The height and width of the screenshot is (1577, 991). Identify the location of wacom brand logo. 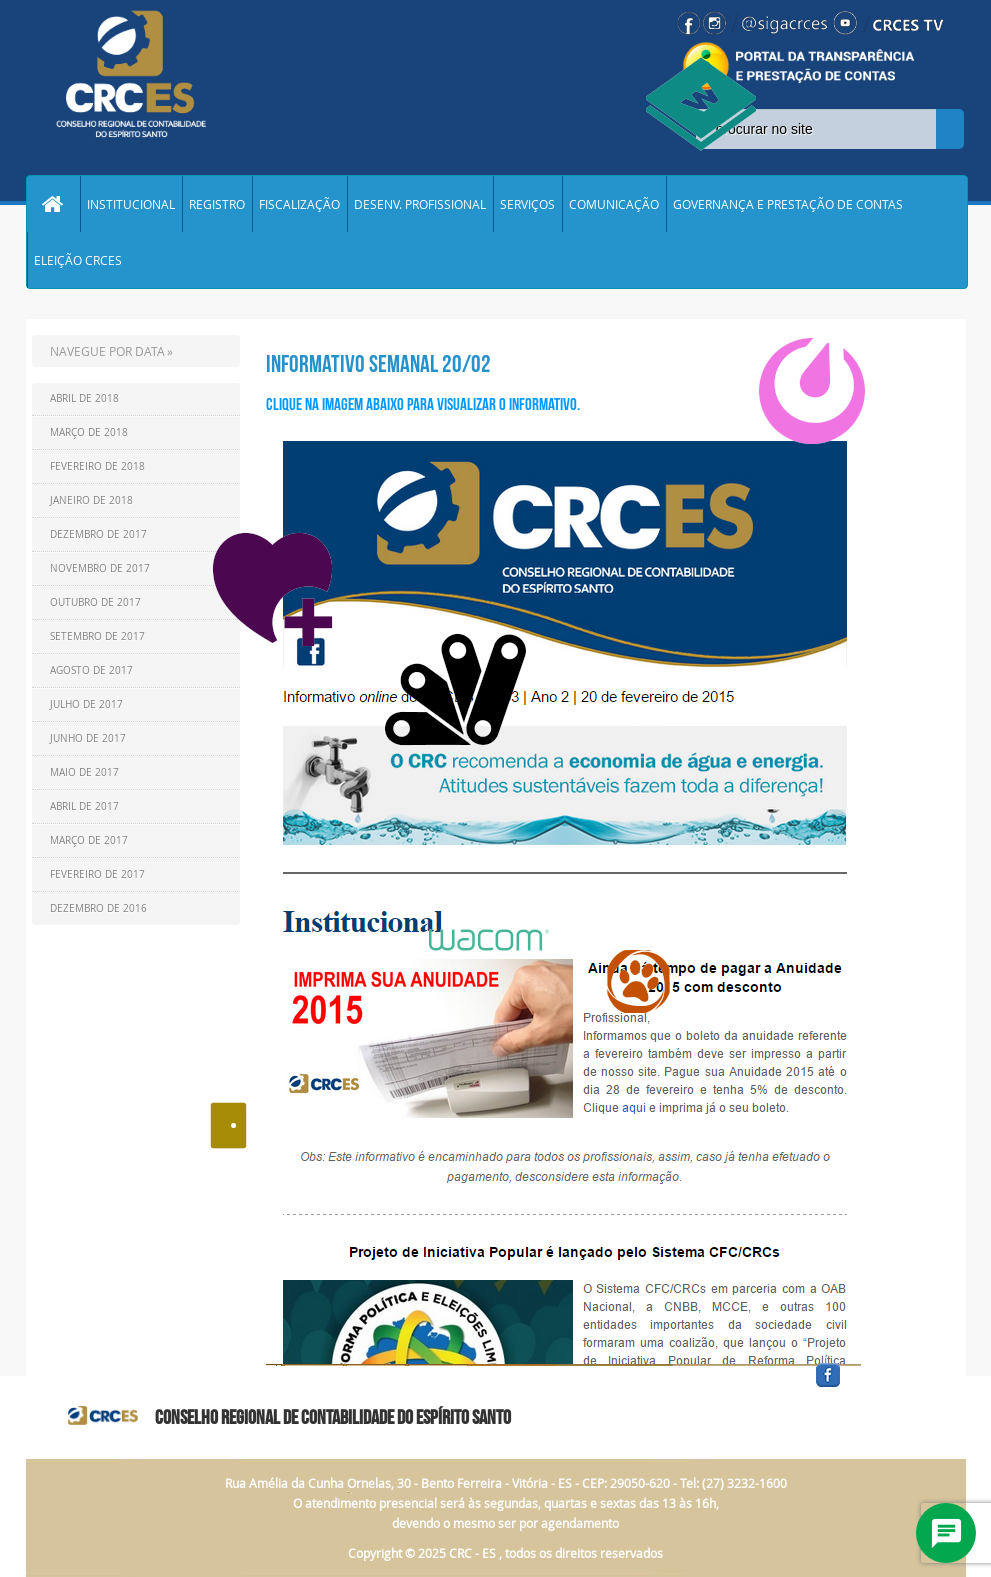
(489, 940).